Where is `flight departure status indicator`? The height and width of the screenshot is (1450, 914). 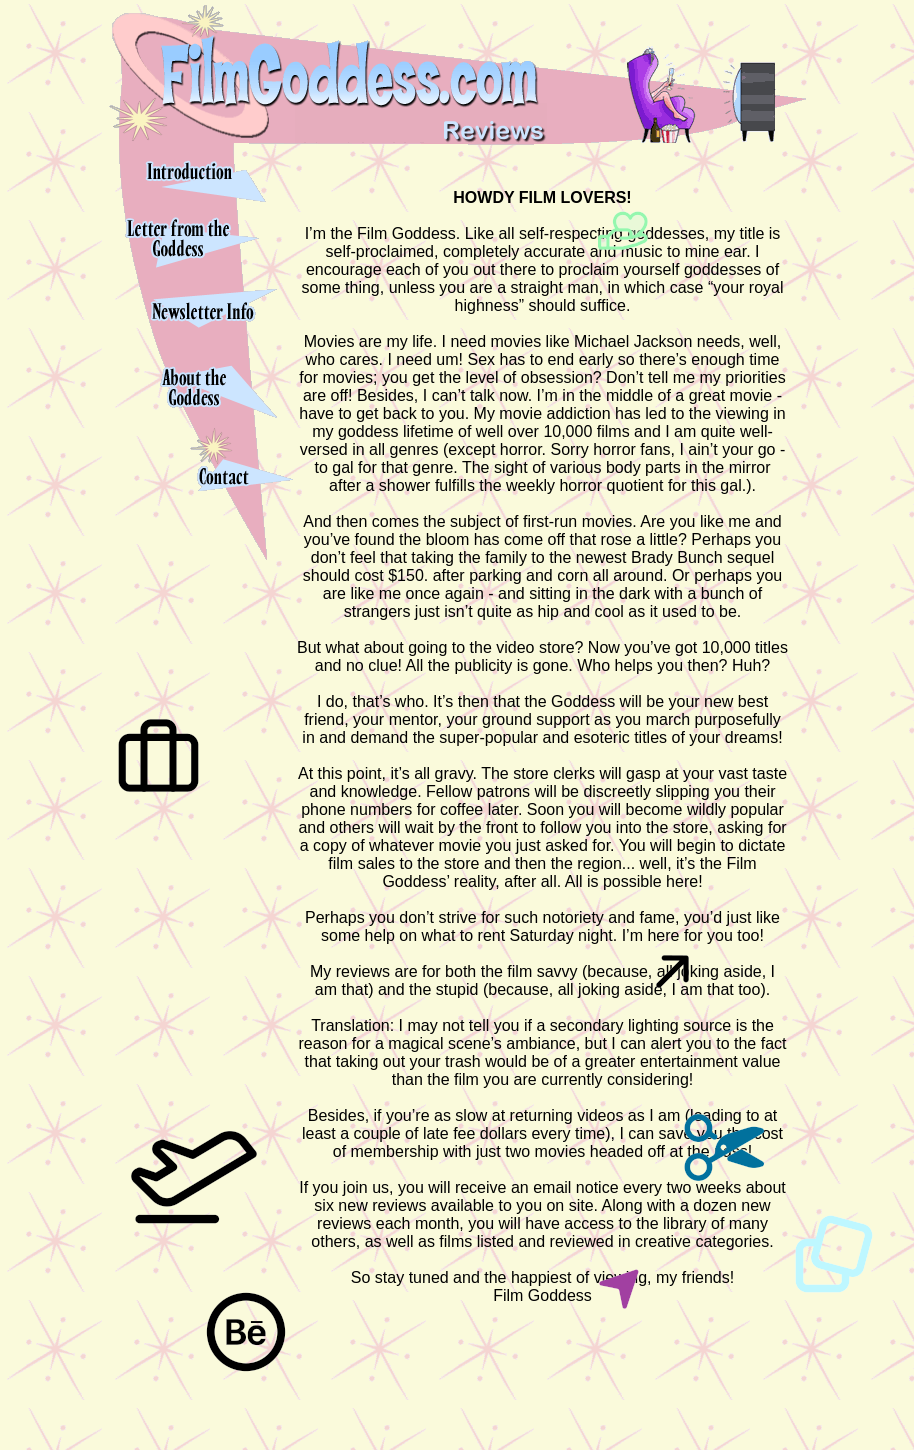
flight departure status indicator is located at coordinates (194, 1173).